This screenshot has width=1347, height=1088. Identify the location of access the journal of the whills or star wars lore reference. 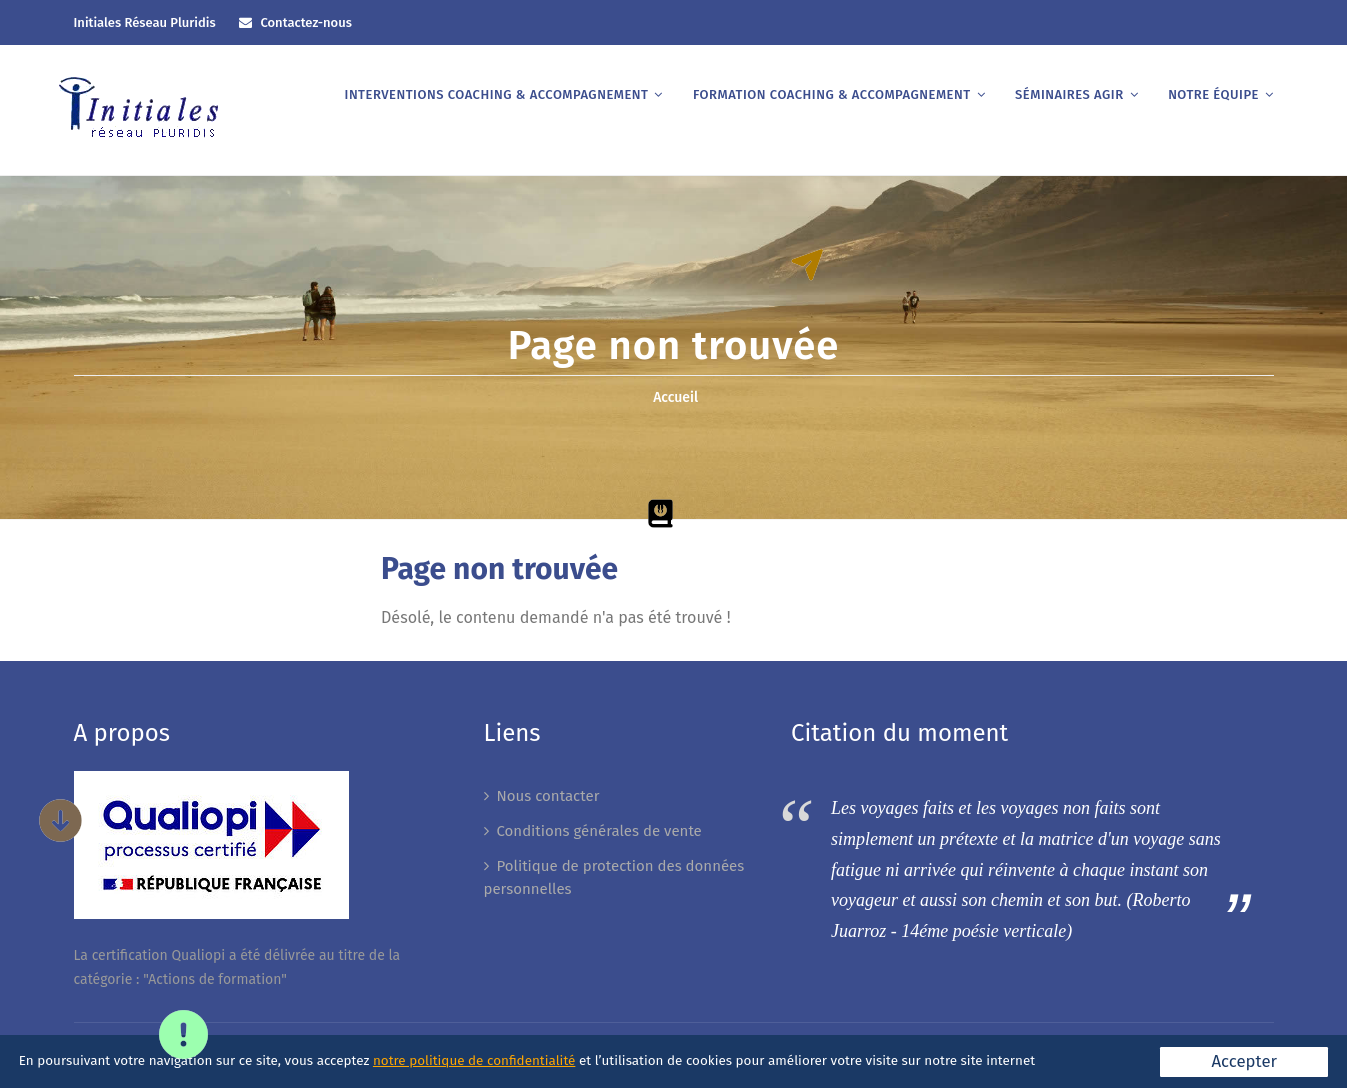
(660, 513).